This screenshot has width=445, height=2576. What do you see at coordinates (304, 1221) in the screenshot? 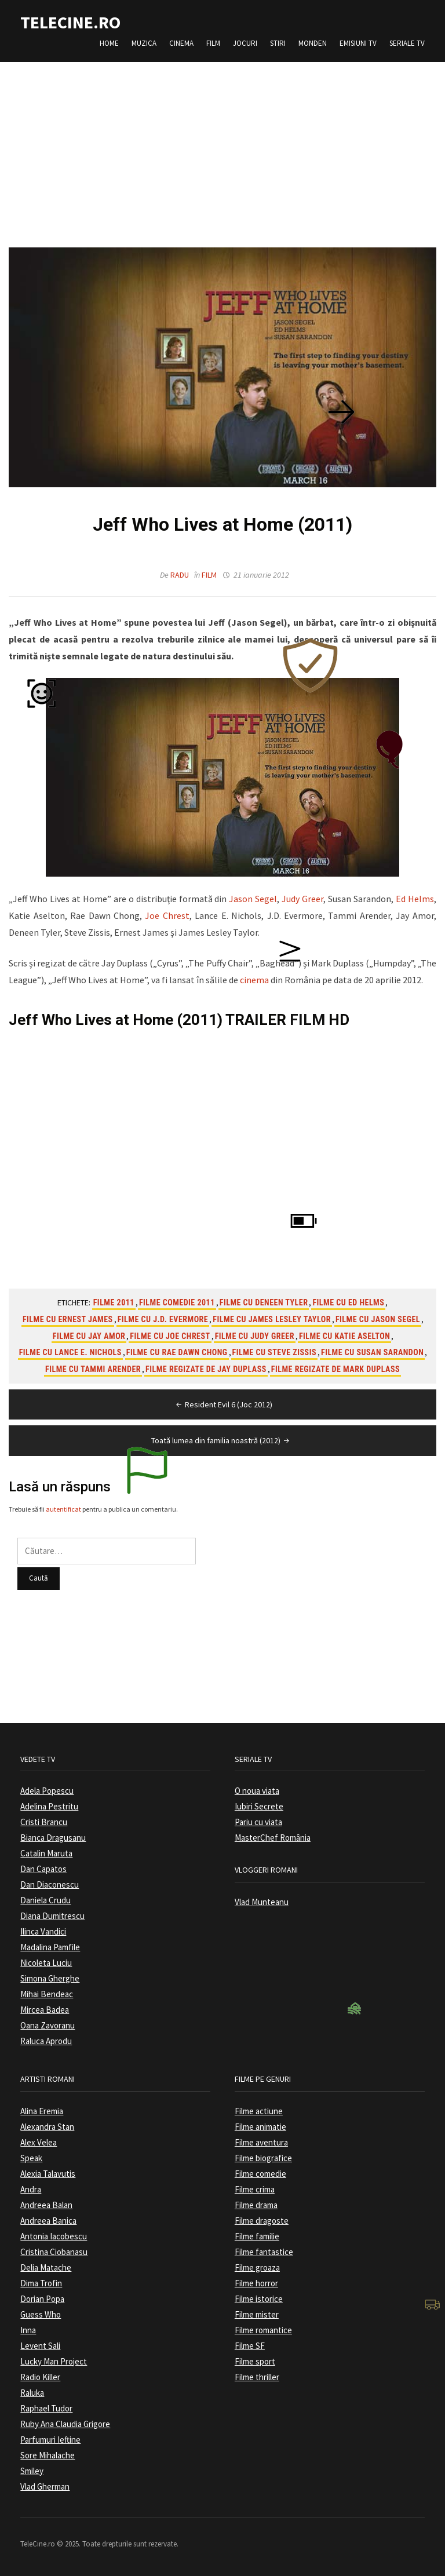
I see `indicates battery is at 50% charge` at bounding box center [304, 1221].